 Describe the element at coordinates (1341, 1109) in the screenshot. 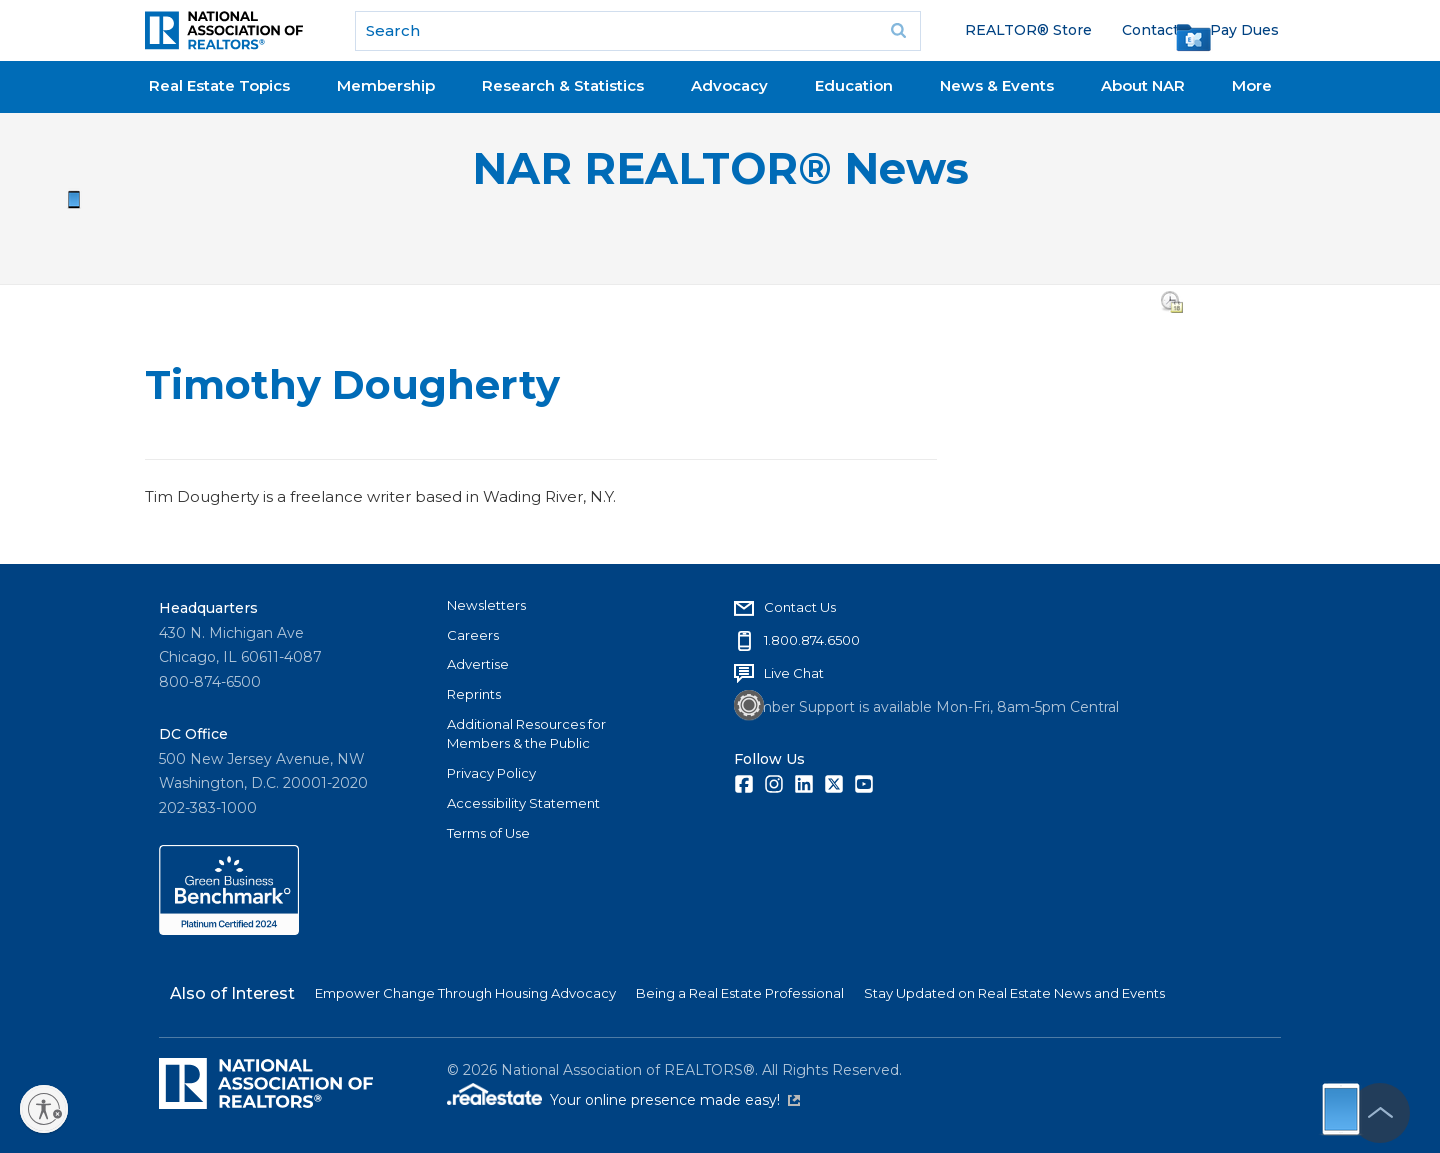

I see `iPad Air 2 with cellular connectivity detected` at that location.